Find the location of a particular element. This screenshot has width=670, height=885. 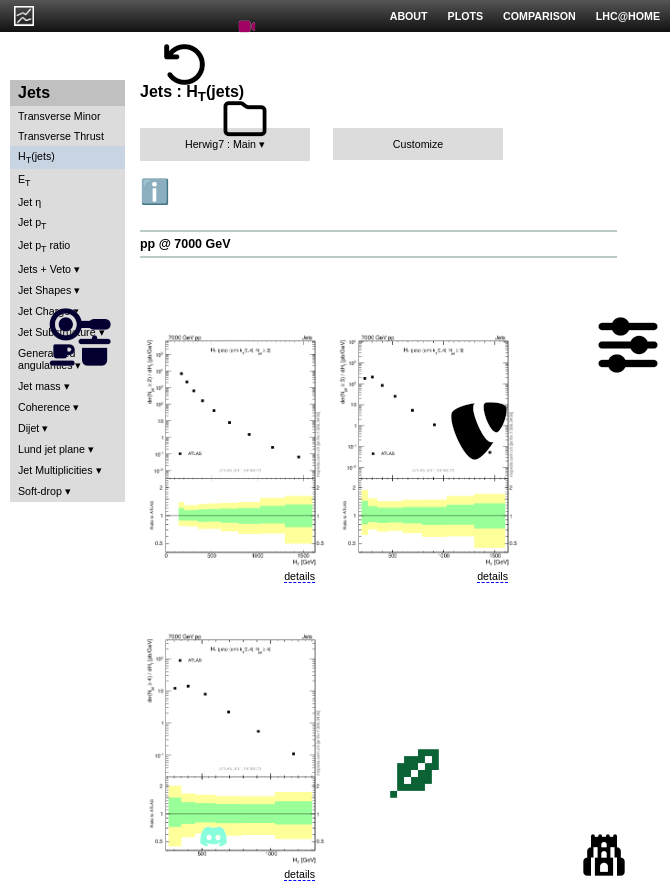

undo the last action is located at coordinates (184, 64).